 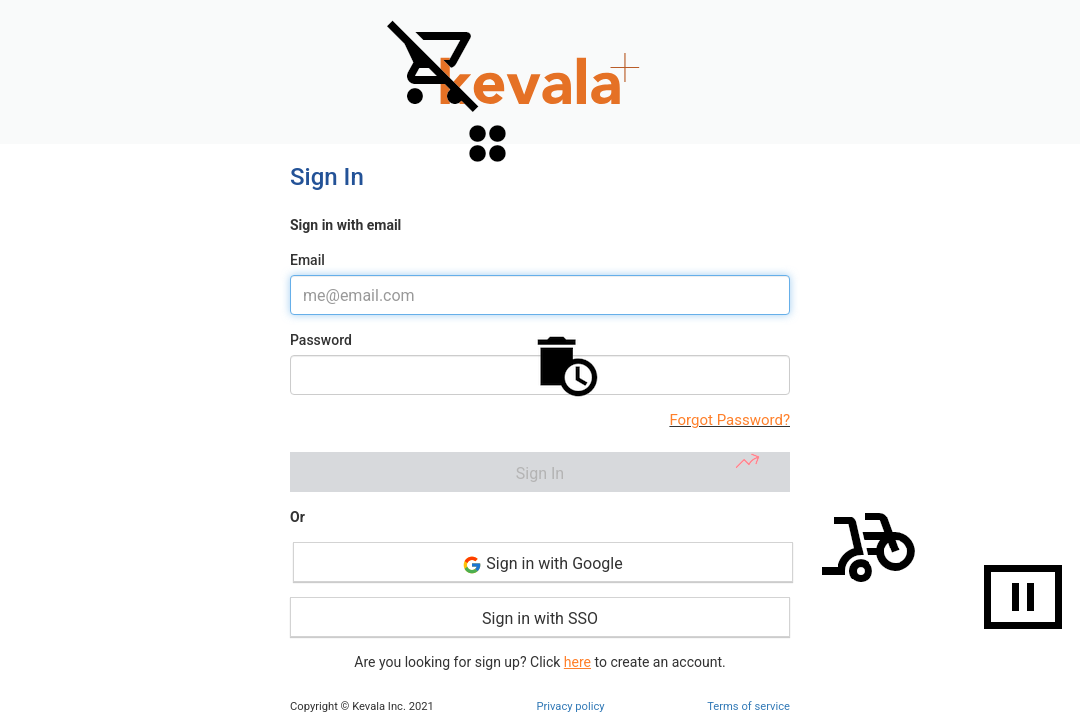 What do you see at coordinates (1023, 597) in the screenshot?
I see `pause a presentation or slideshow` at bounding box center [1023, 597].